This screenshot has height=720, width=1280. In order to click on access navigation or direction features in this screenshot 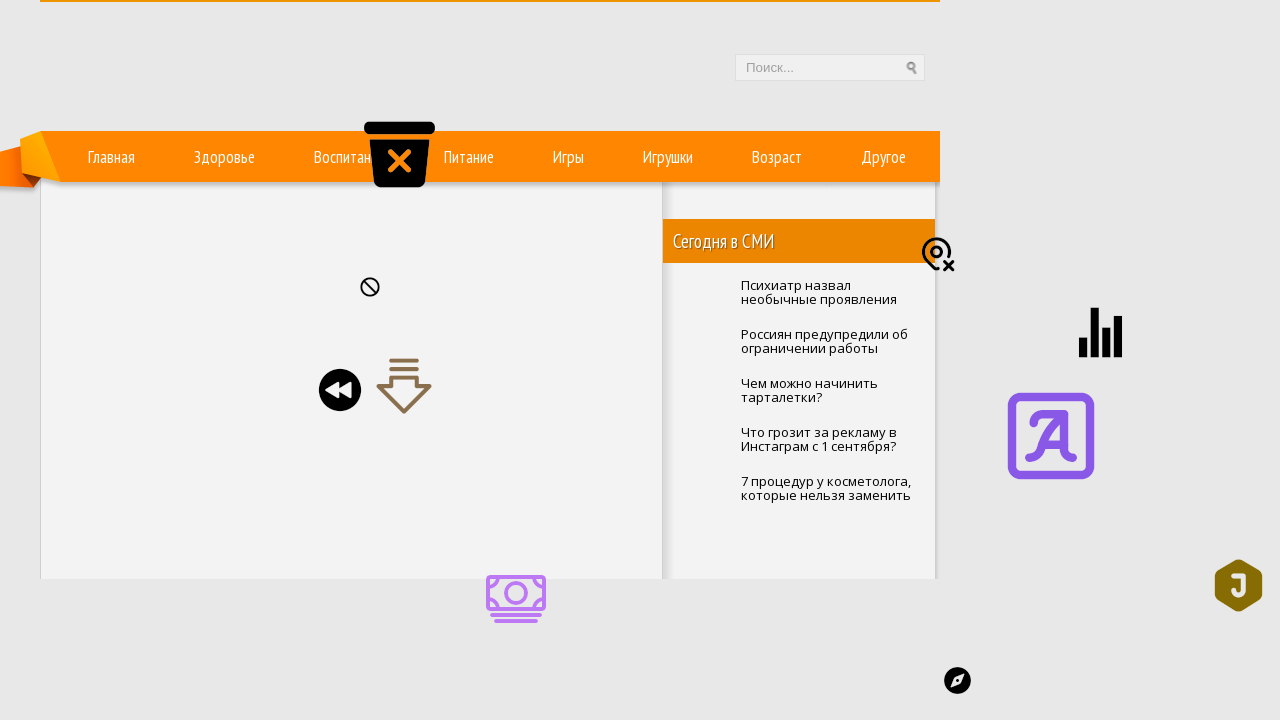, I will do `click(957, 680)`.